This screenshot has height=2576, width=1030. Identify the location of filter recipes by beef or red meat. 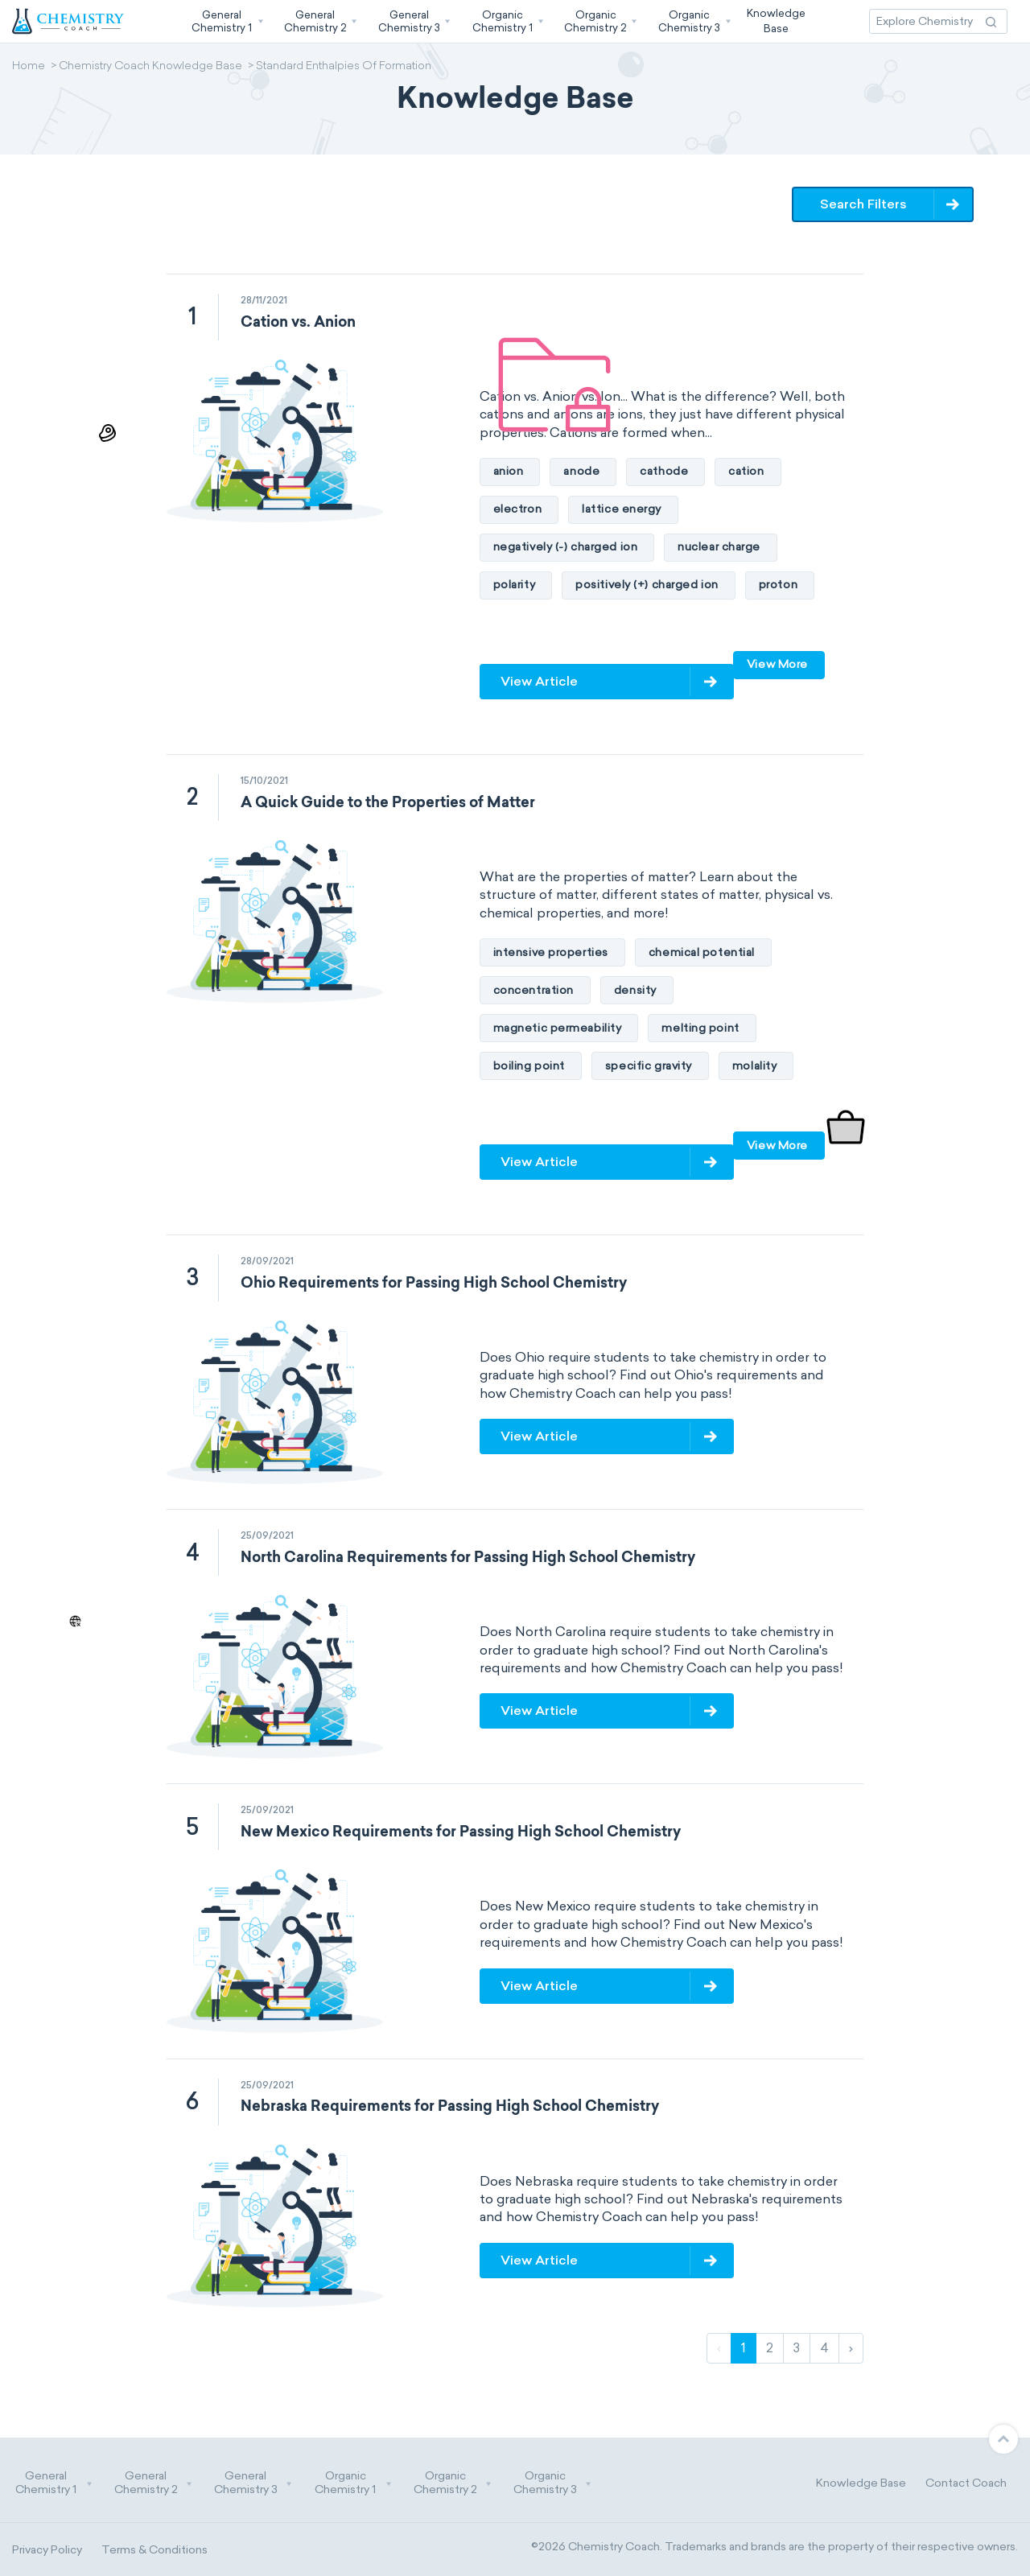
(108, 433).